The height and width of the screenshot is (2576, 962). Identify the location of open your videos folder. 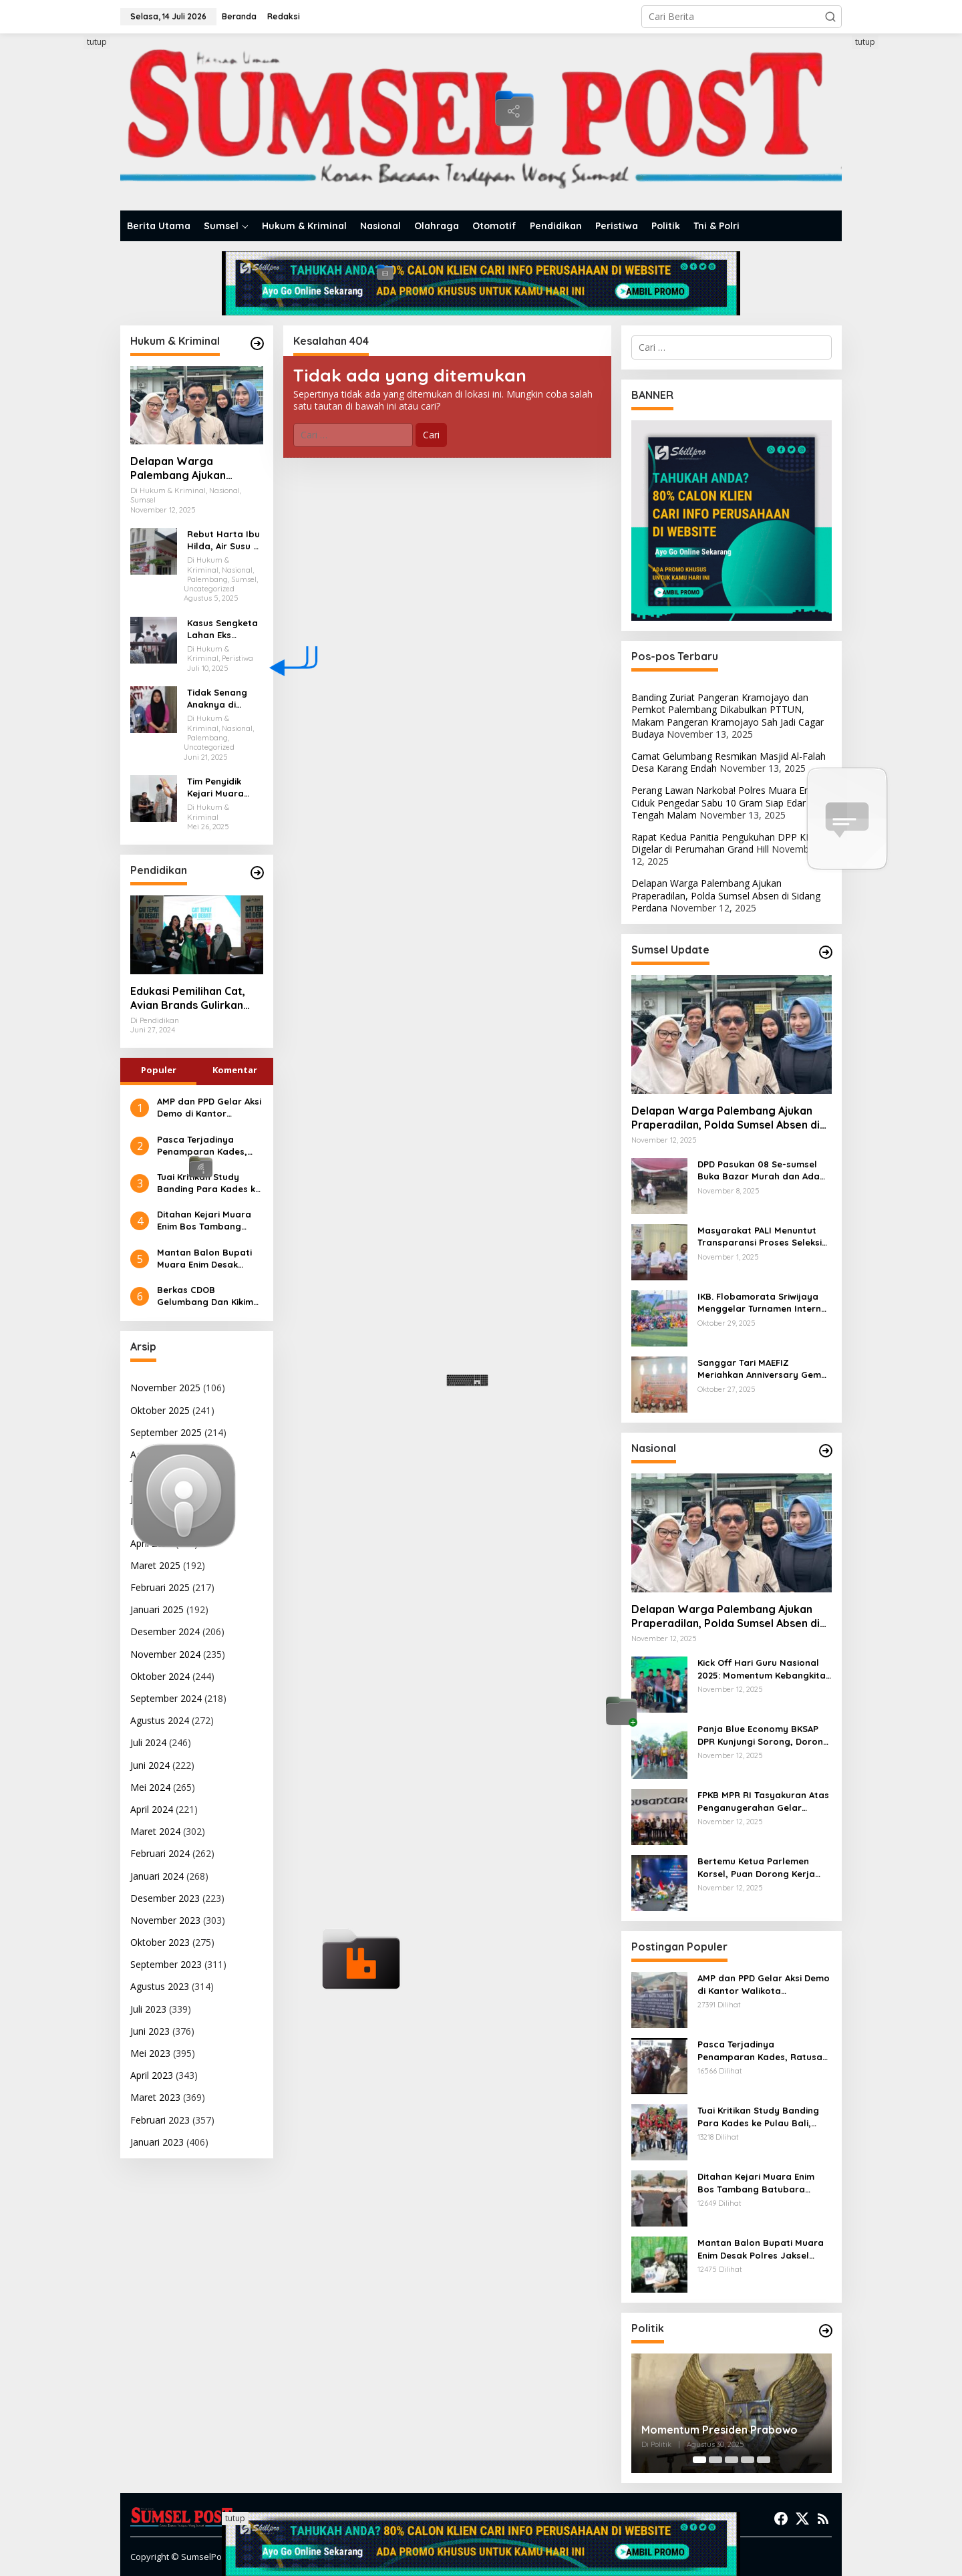
(385, 272).